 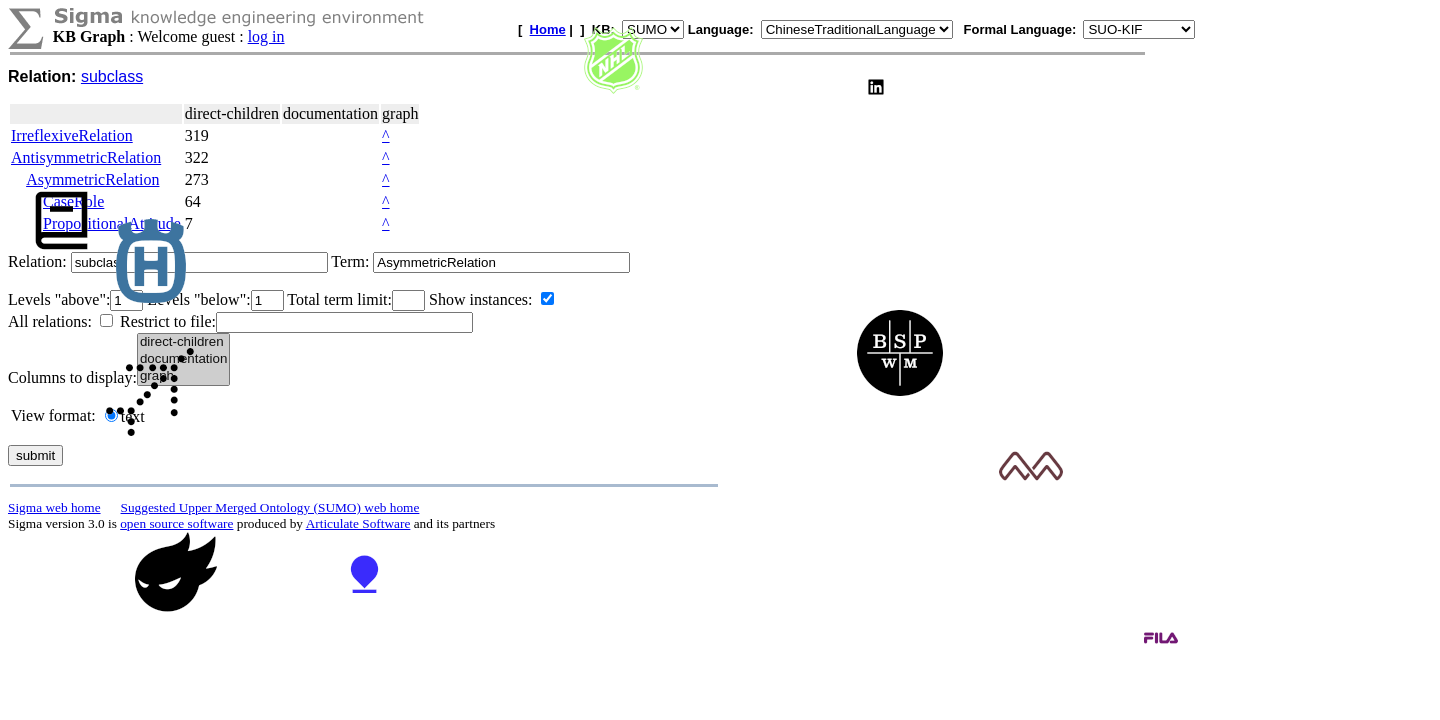 I want to click on momenteo app logo, so click(x=1031, y=466).